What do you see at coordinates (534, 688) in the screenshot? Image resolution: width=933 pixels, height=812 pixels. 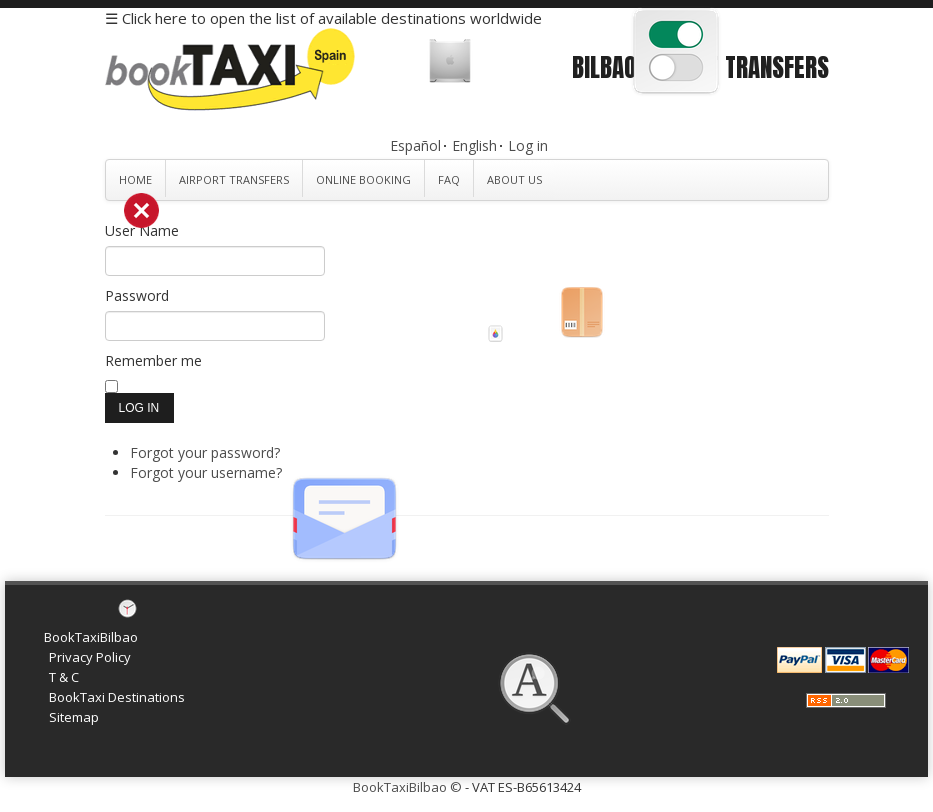 I see `search for files or documents` at bounding box center [534, 688].